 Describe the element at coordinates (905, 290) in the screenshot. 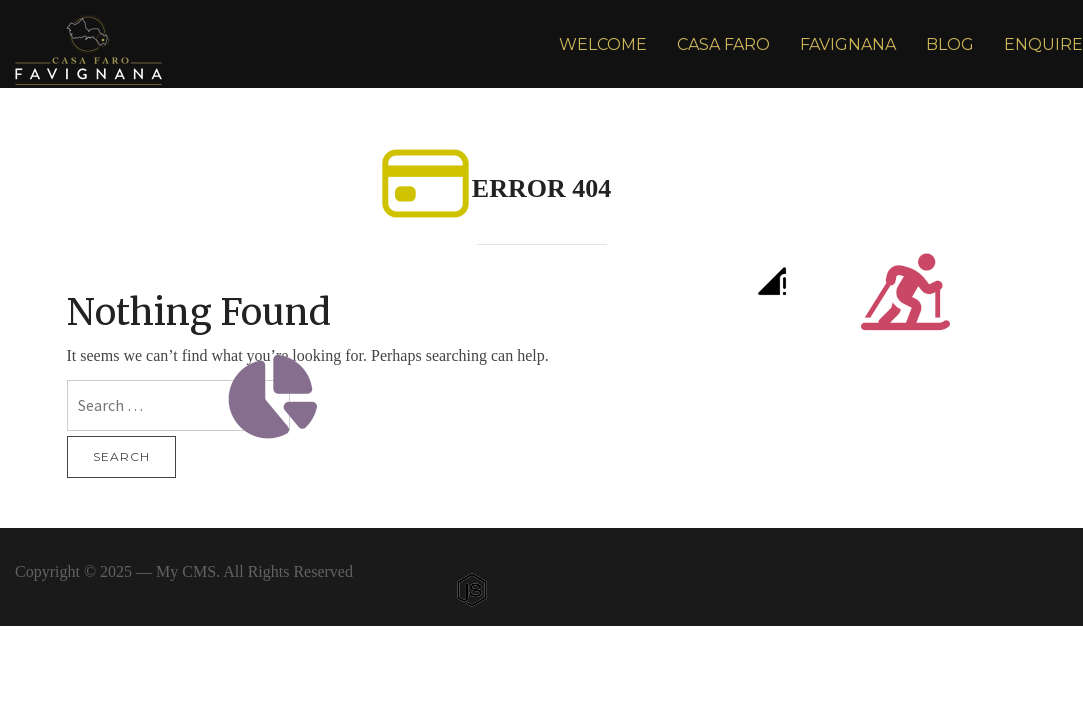

I see `access nordic skiing trails or activities` at that location.